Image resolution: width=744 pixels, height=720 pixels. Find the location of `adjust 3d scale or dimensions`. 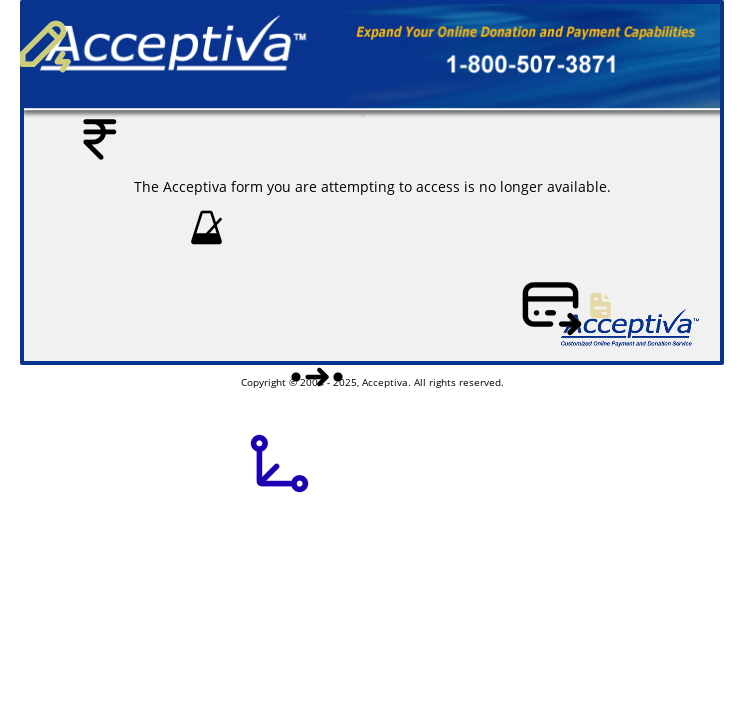

adjust 3d scale or dimensions is located at coordinates (279, 463).